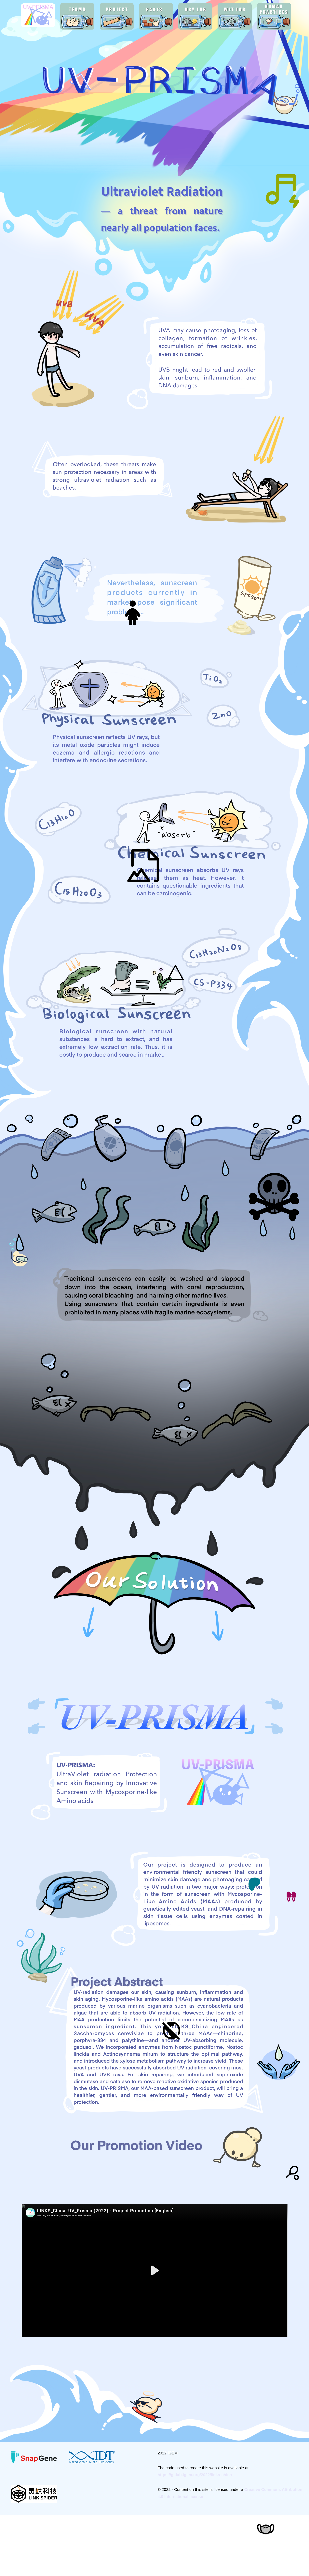 The image size is (309, 2576). I want to click on indicates a warning or caution state, so click(175, 972).